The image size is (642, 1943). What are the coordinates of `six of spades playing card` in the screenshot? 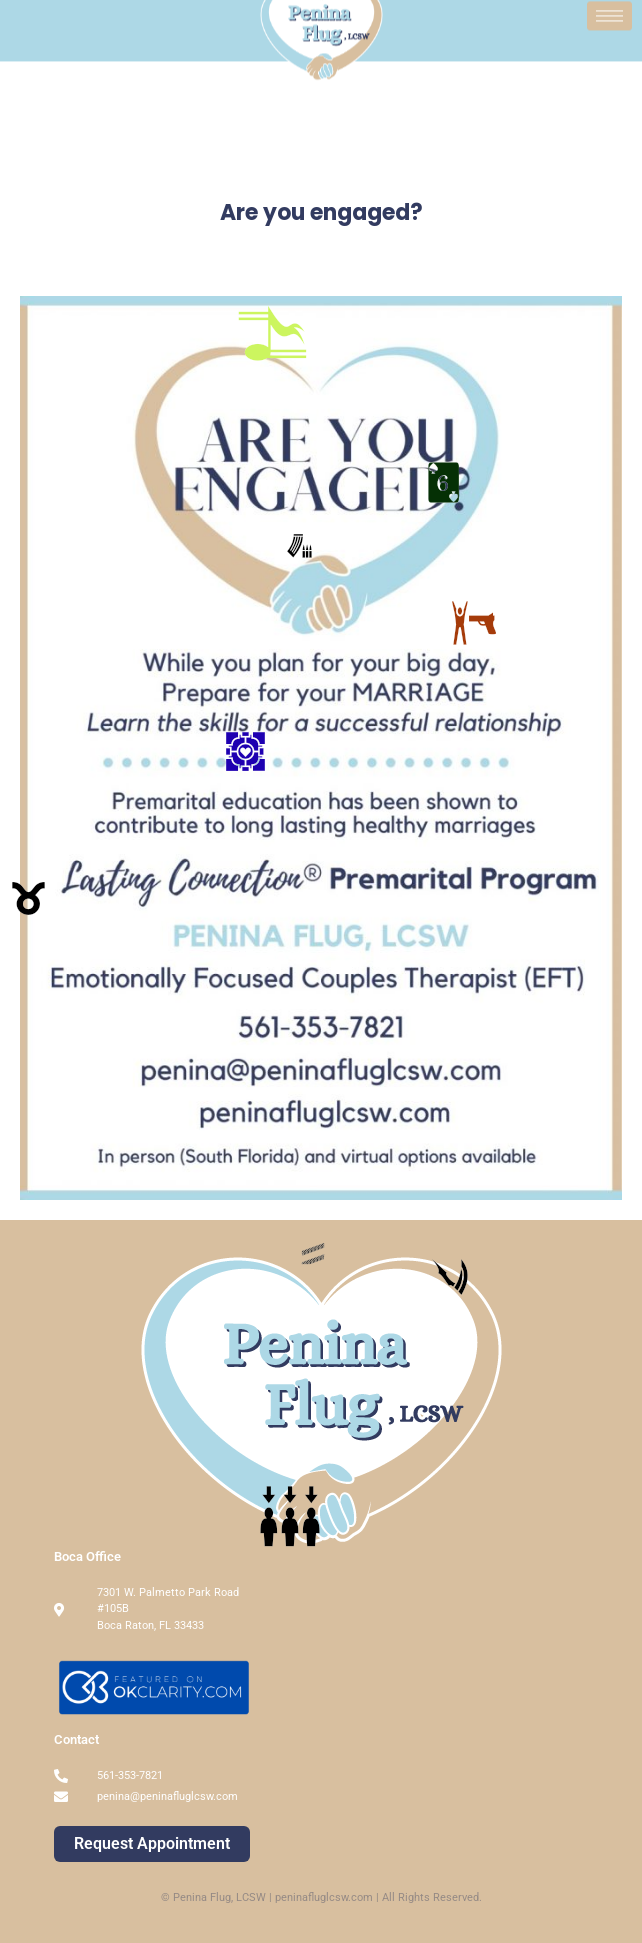 It's located at (443, 482).